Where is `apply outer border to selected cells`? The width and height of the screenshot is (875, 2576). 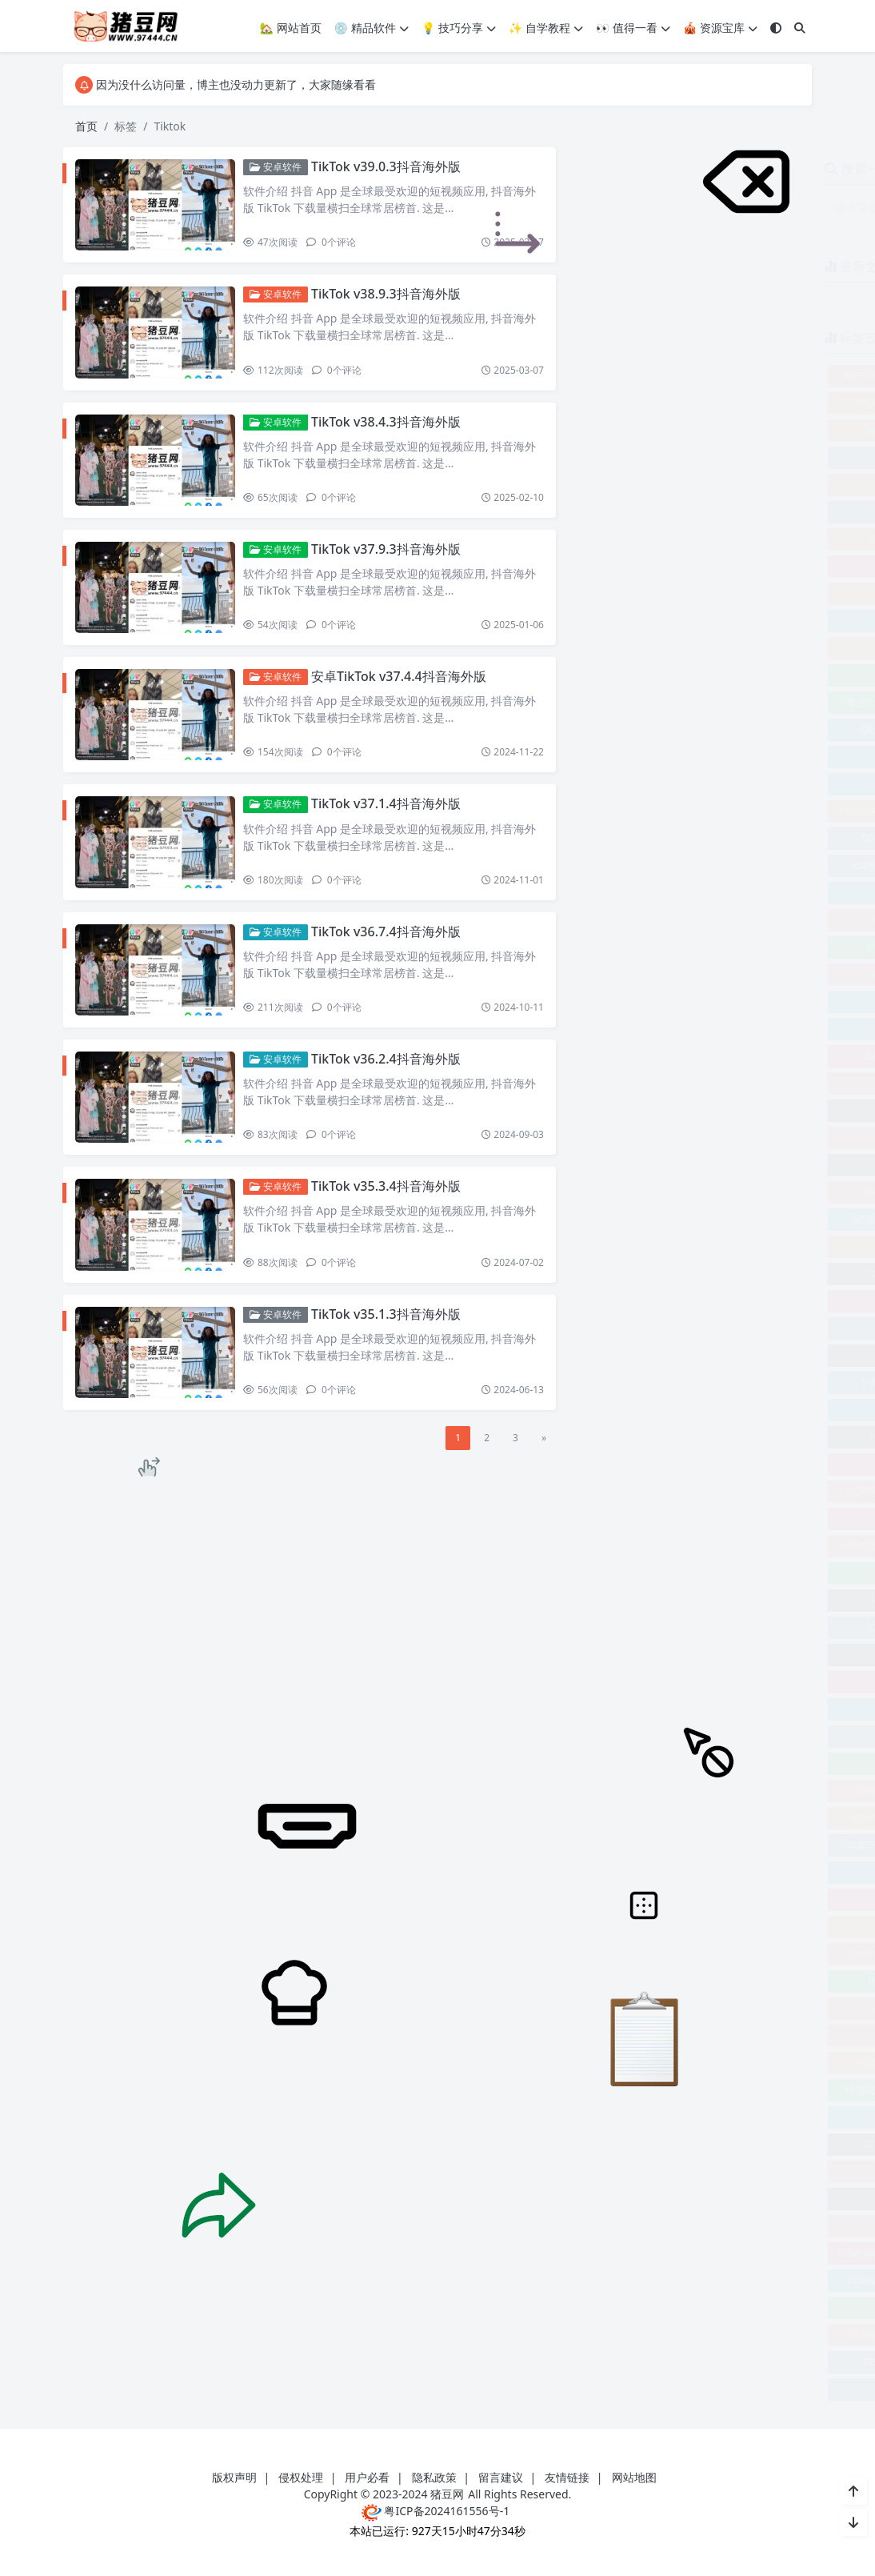
apply outer border to selected cells is located at coordinates (644, 1905).